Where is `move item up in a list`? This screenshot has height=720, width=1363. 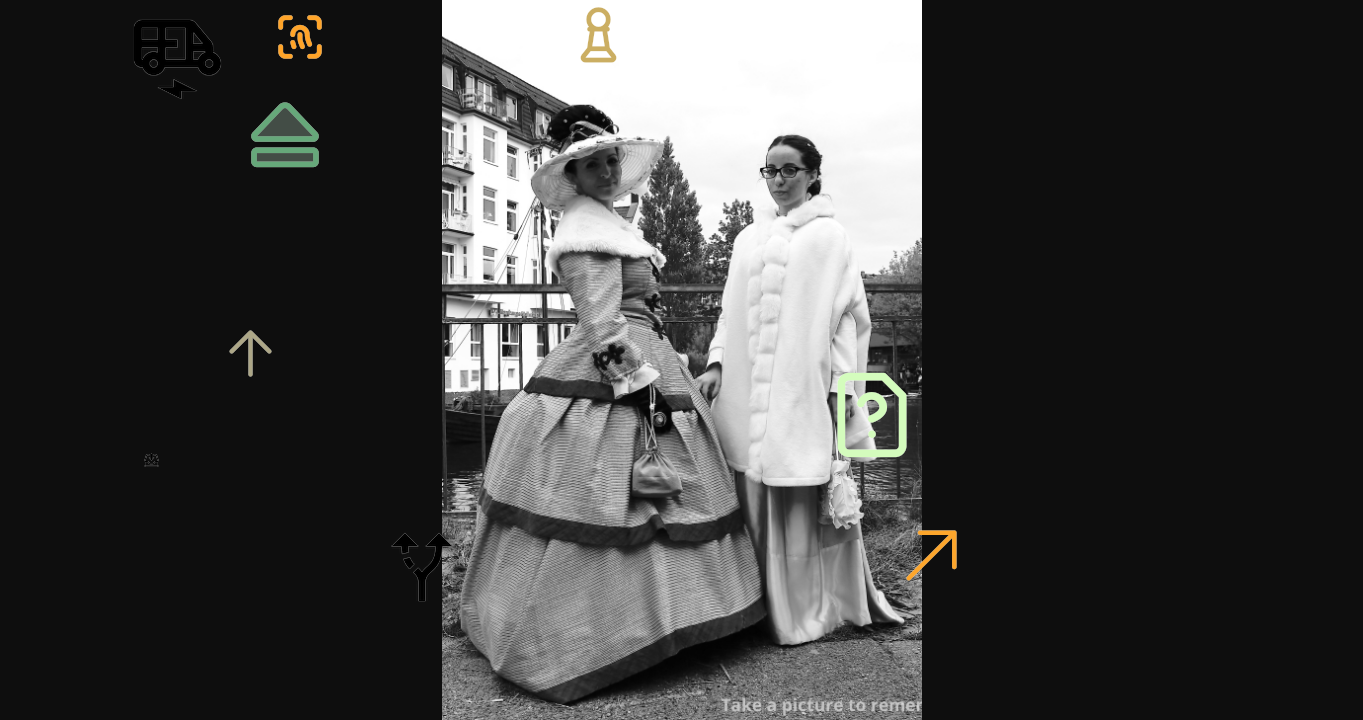 move item up in a list is located at coordinates (250, 353).